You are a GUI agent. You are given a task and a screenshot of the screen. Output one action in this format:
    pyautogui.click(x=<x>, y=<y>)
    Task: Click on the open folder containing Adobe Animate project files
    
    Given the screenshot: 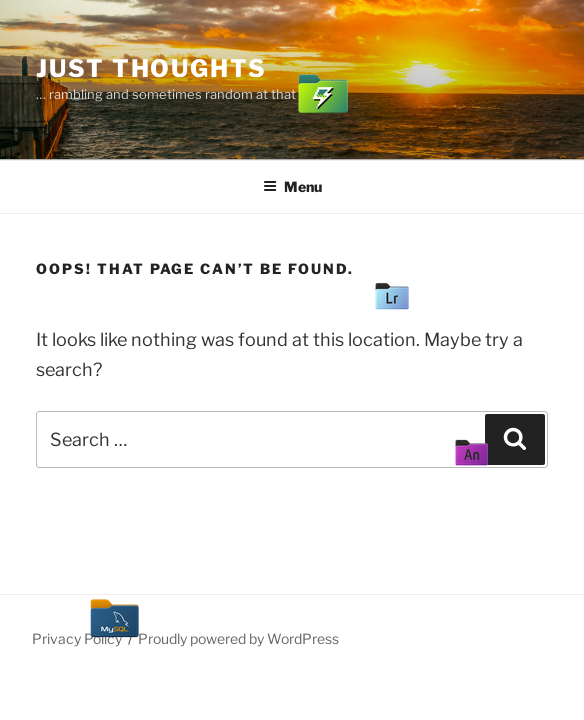 What is the action you would take?
    pyautogui.click(x=471, y=453)
    